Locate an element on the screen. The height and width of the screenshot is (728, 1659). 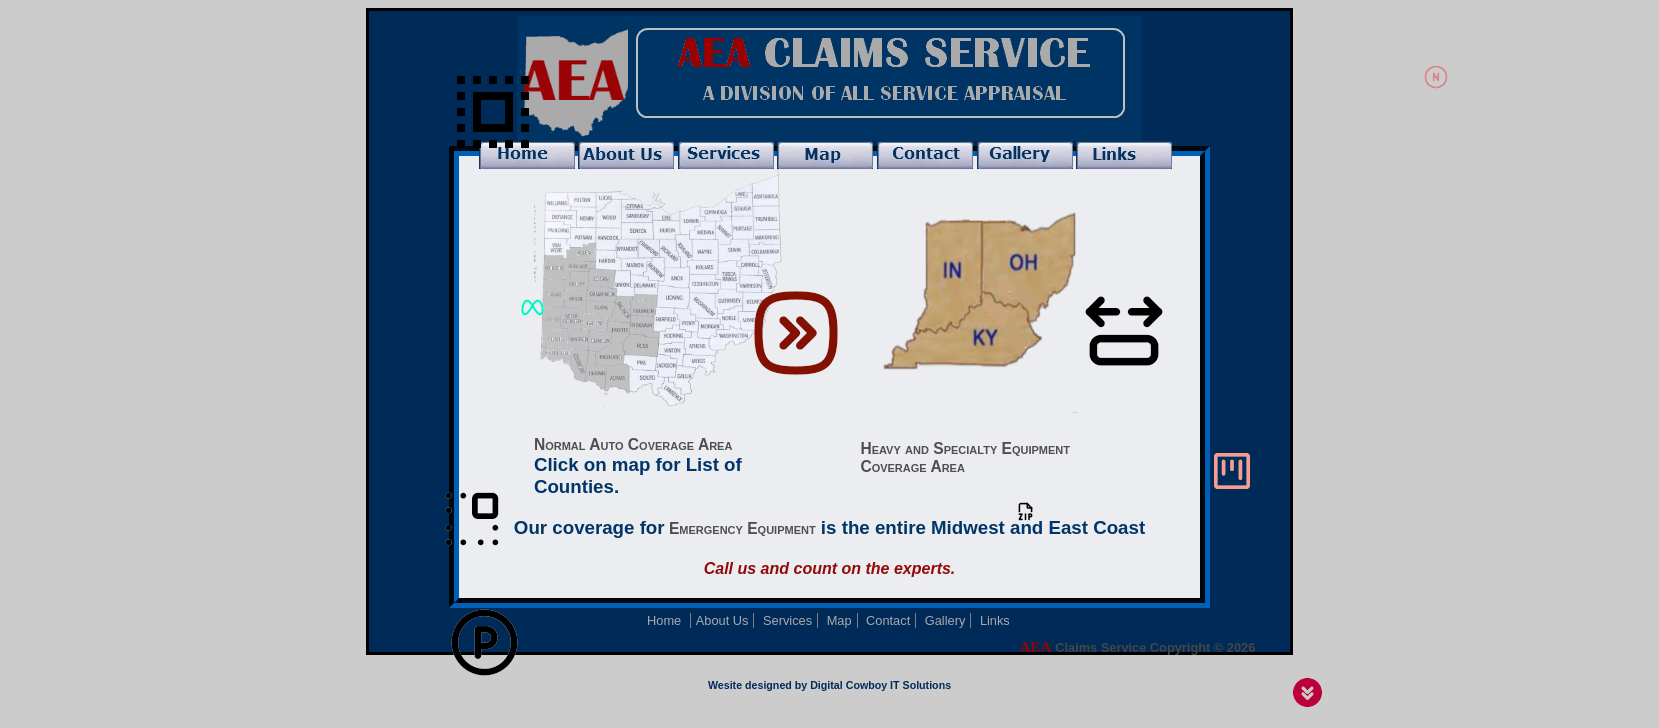
expand to show more content below is located at coordinates (1307, 692).